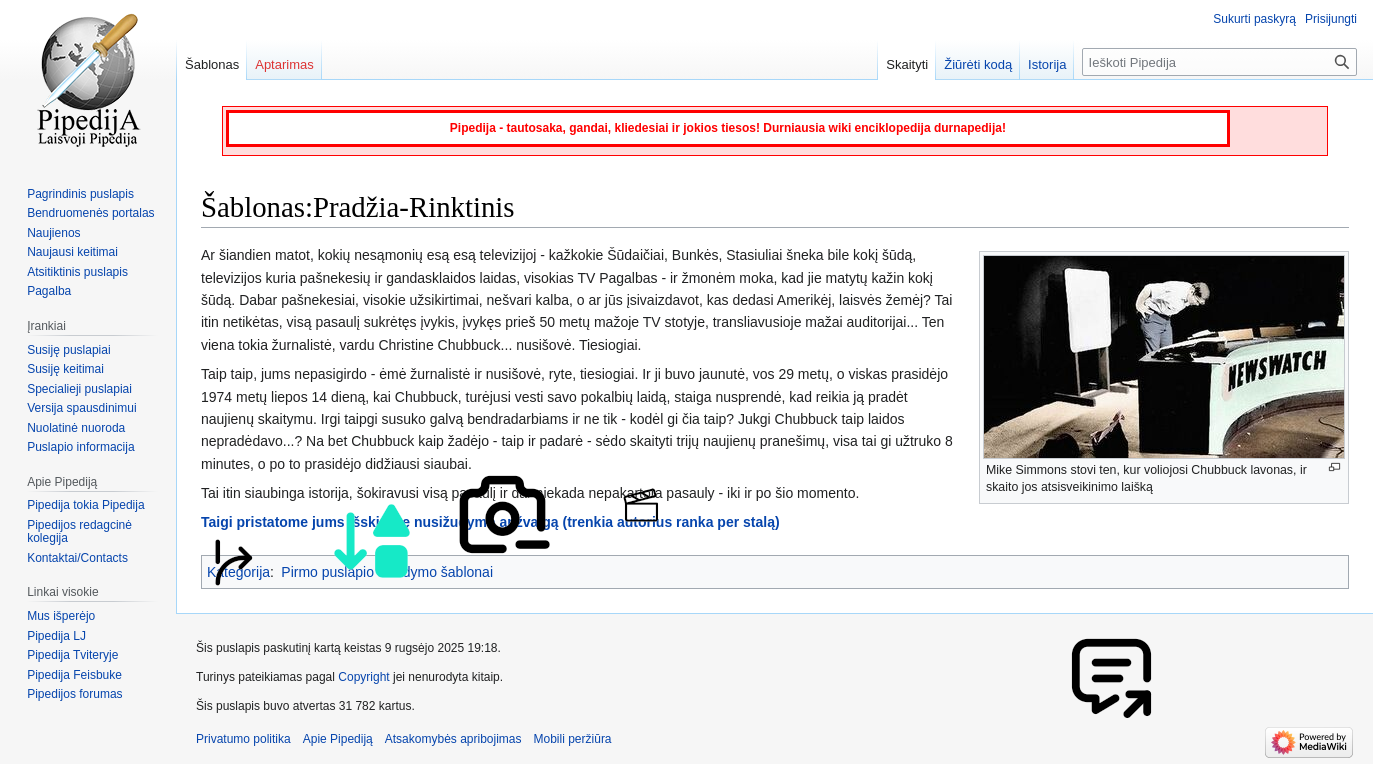  I want to click on remove a photo from selection, so click(502, 514).